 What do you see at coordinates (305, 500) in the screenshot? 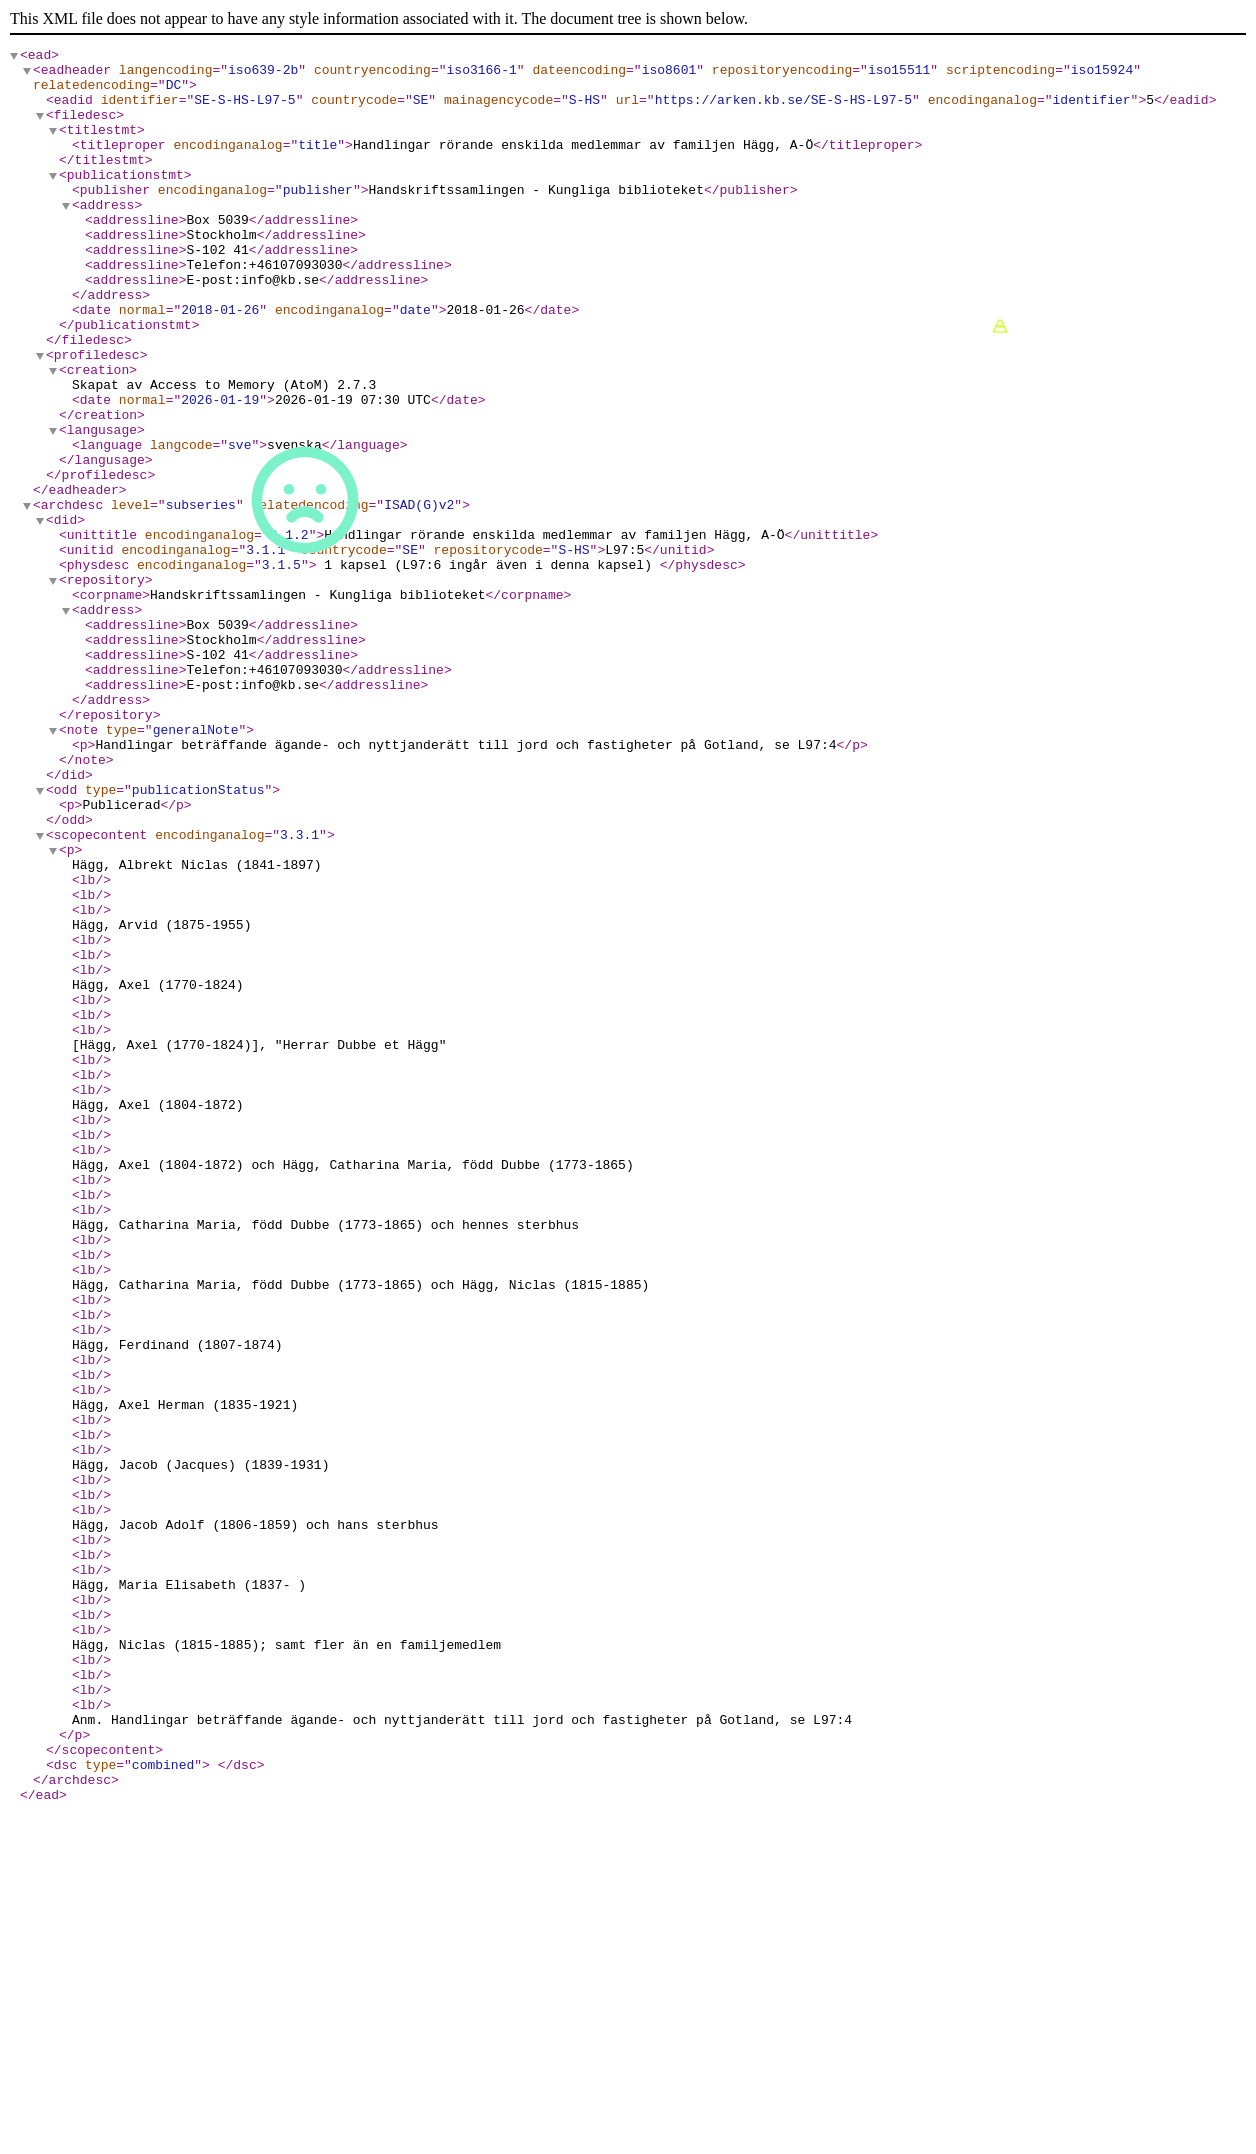
I see `indicate a negative mood or feeling` at bounding box center [305, 500].